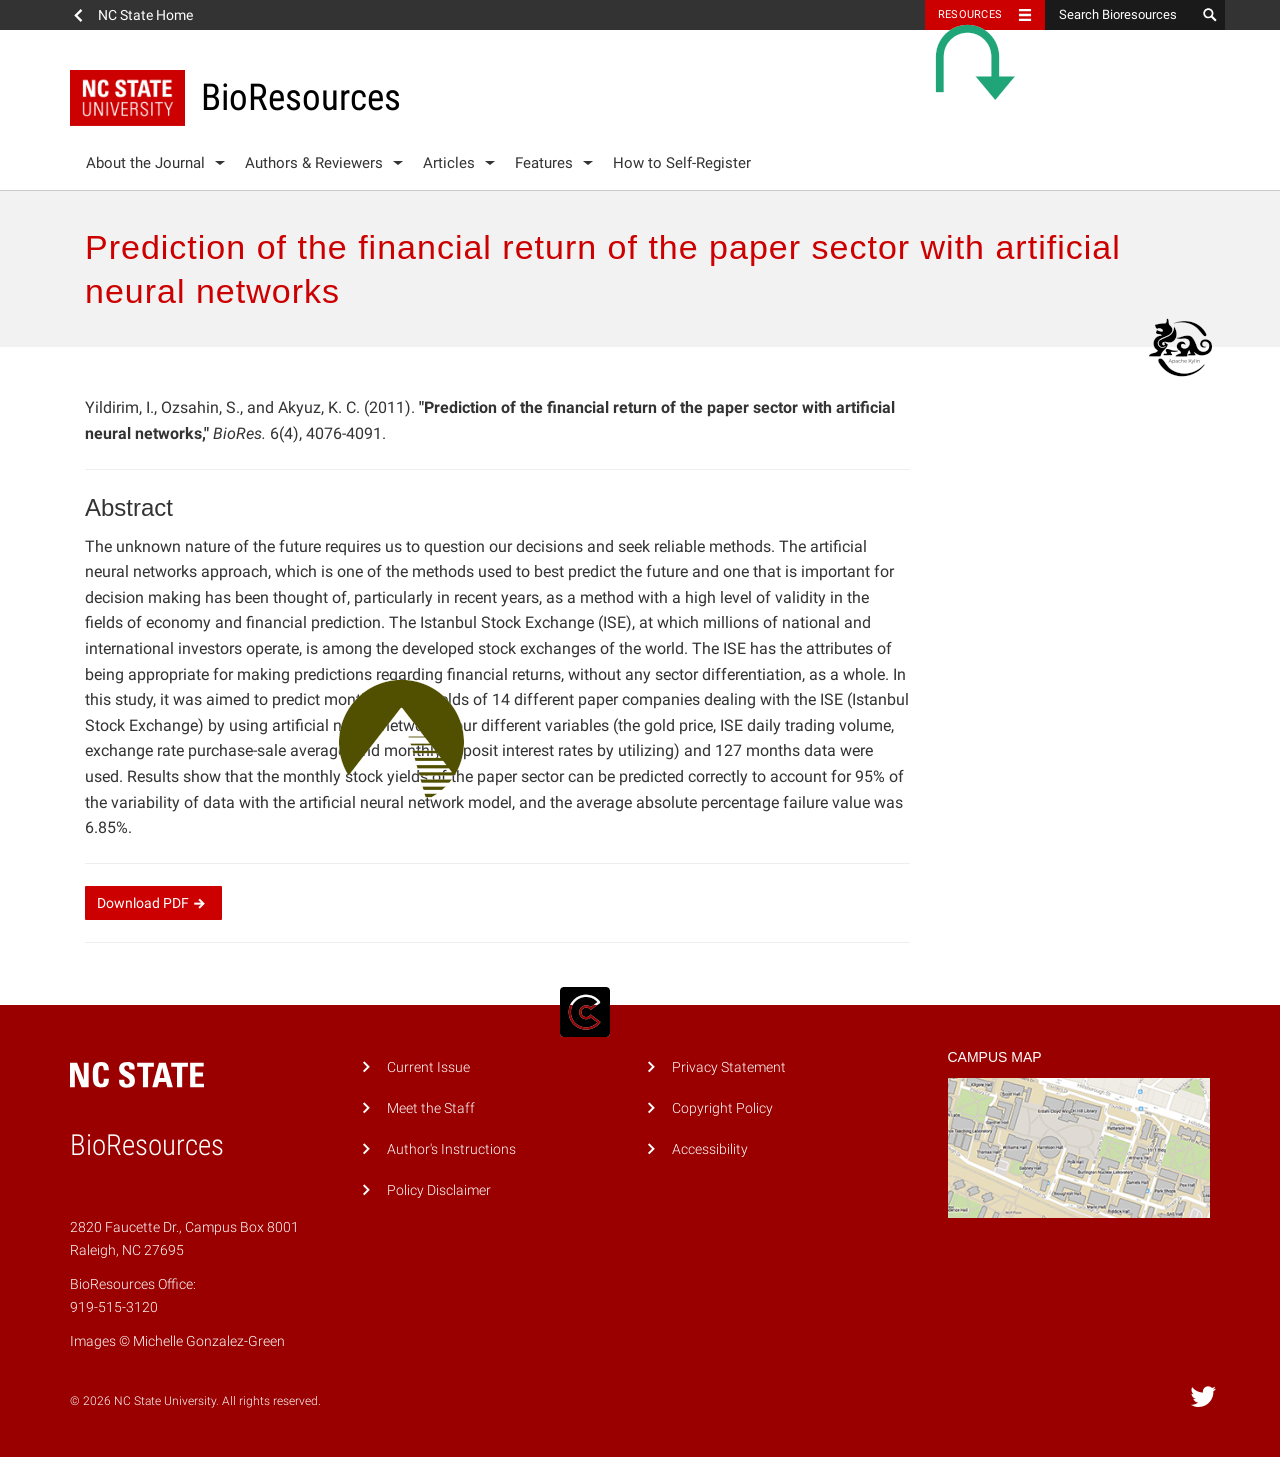 The image size is (1280, 1457). What do you see at coordinates (1180, 347) in the screenshot?
I see `Apache Kylin project logo` at bounding box center [1180, 347].